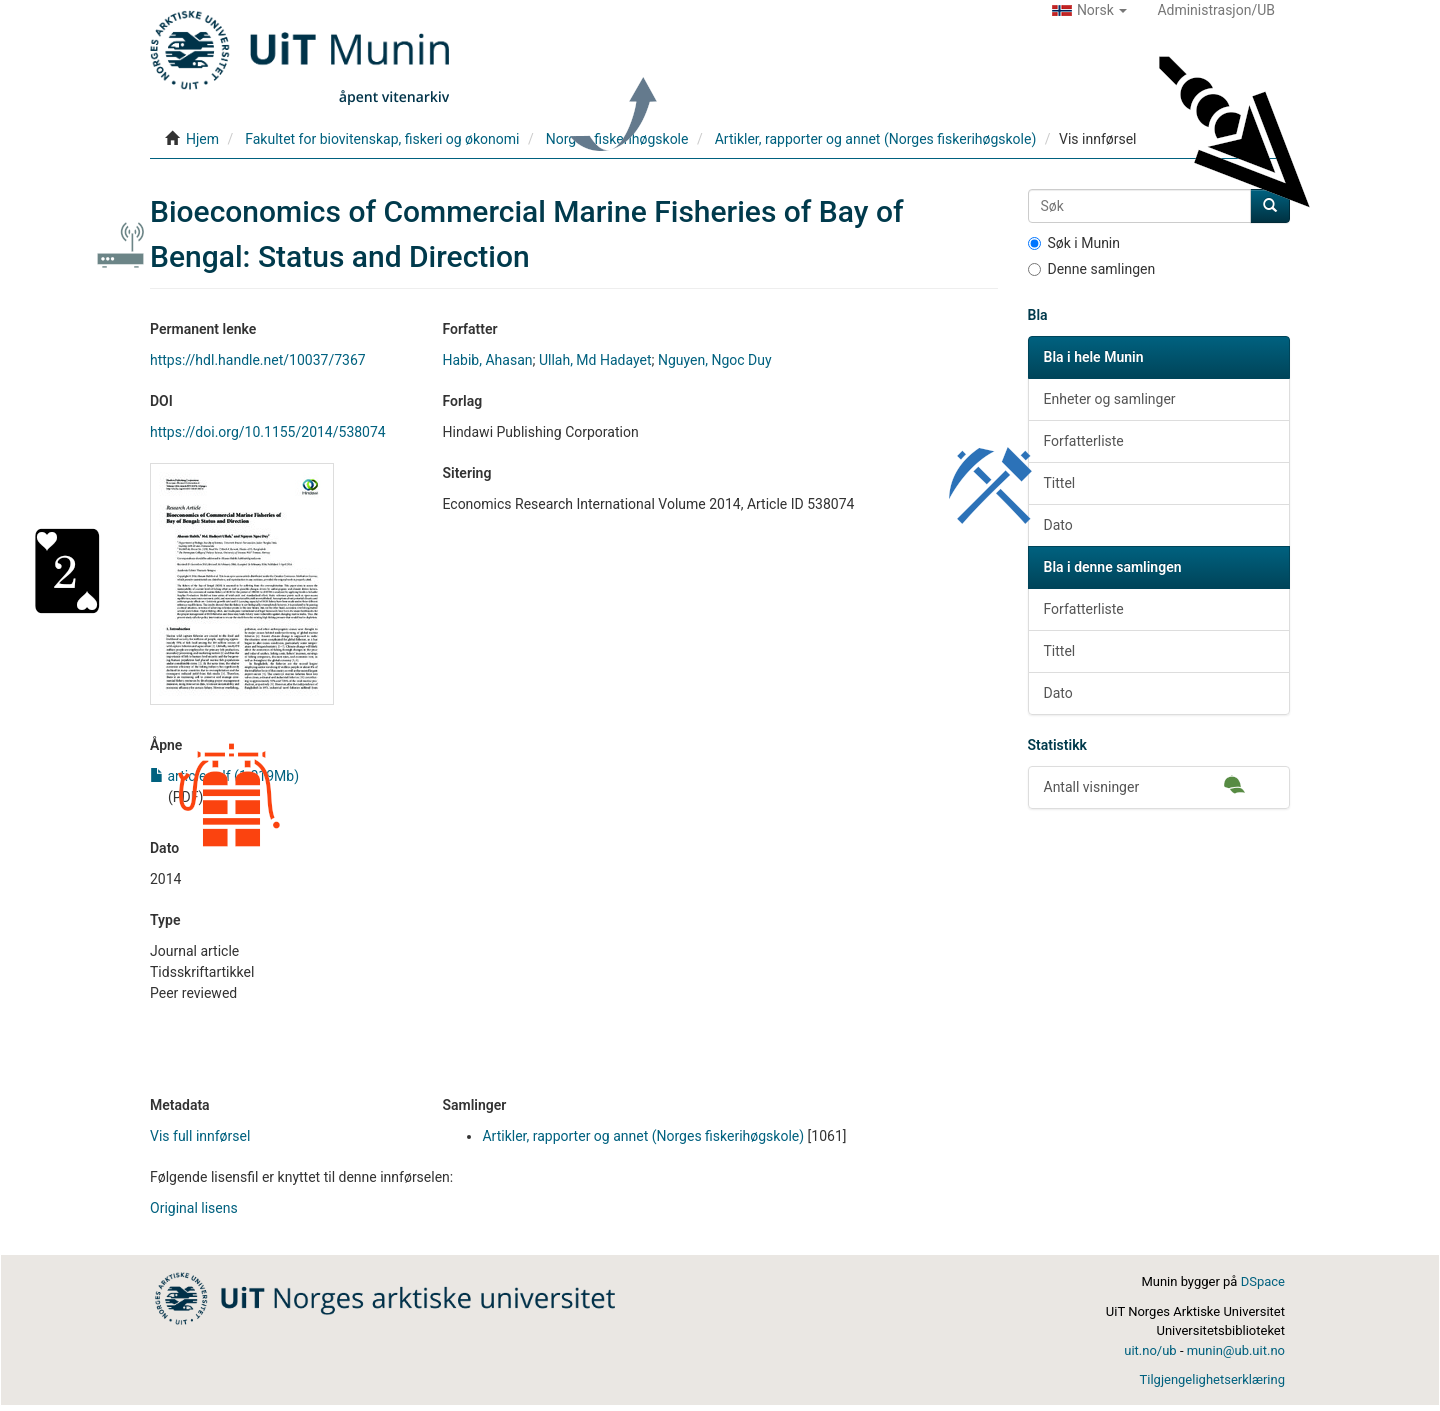 This screenshot has width=1440, height=1411. Describe the element at coordinates (990, 485) in the screenshot. I see `access stone crafting menu` at that location.